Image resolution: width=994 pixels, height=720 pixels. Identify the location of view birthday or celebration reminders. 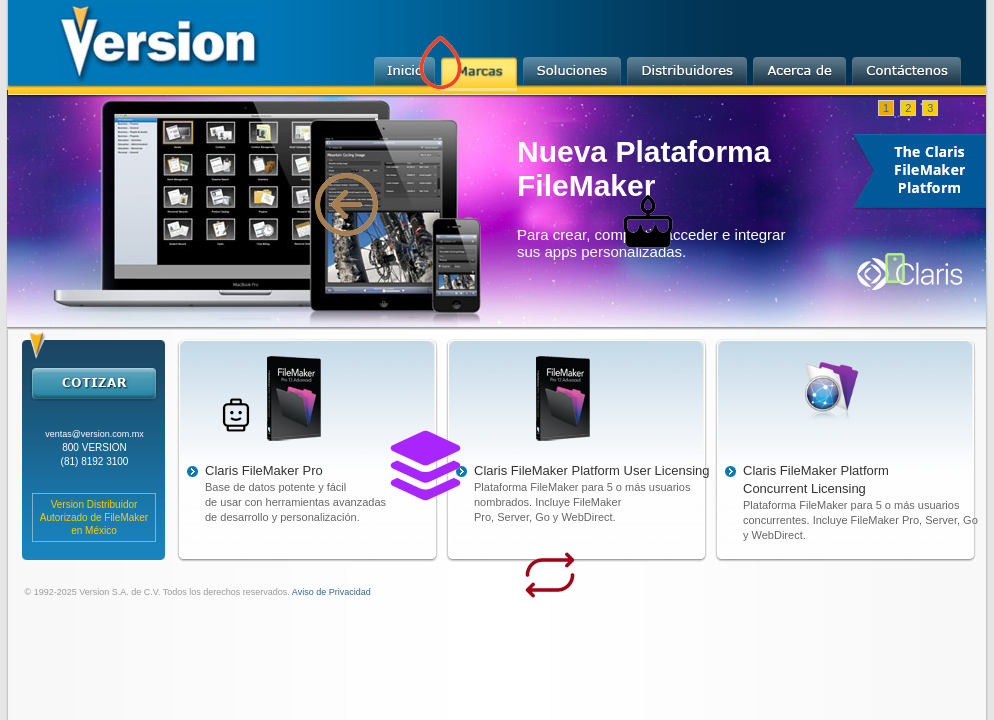
(648, 225).